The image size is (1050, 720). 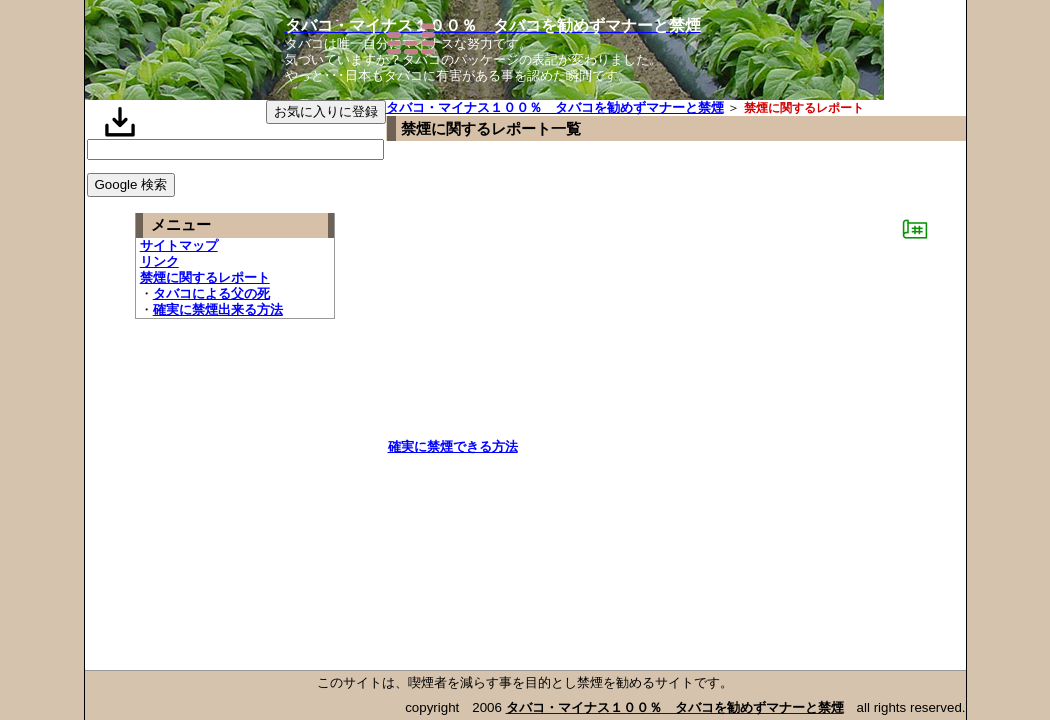 What do you see at coordinates (411, 39) in the screenshot?
I see `adjust audio equalizer settings` at bounding box center [411, 39].